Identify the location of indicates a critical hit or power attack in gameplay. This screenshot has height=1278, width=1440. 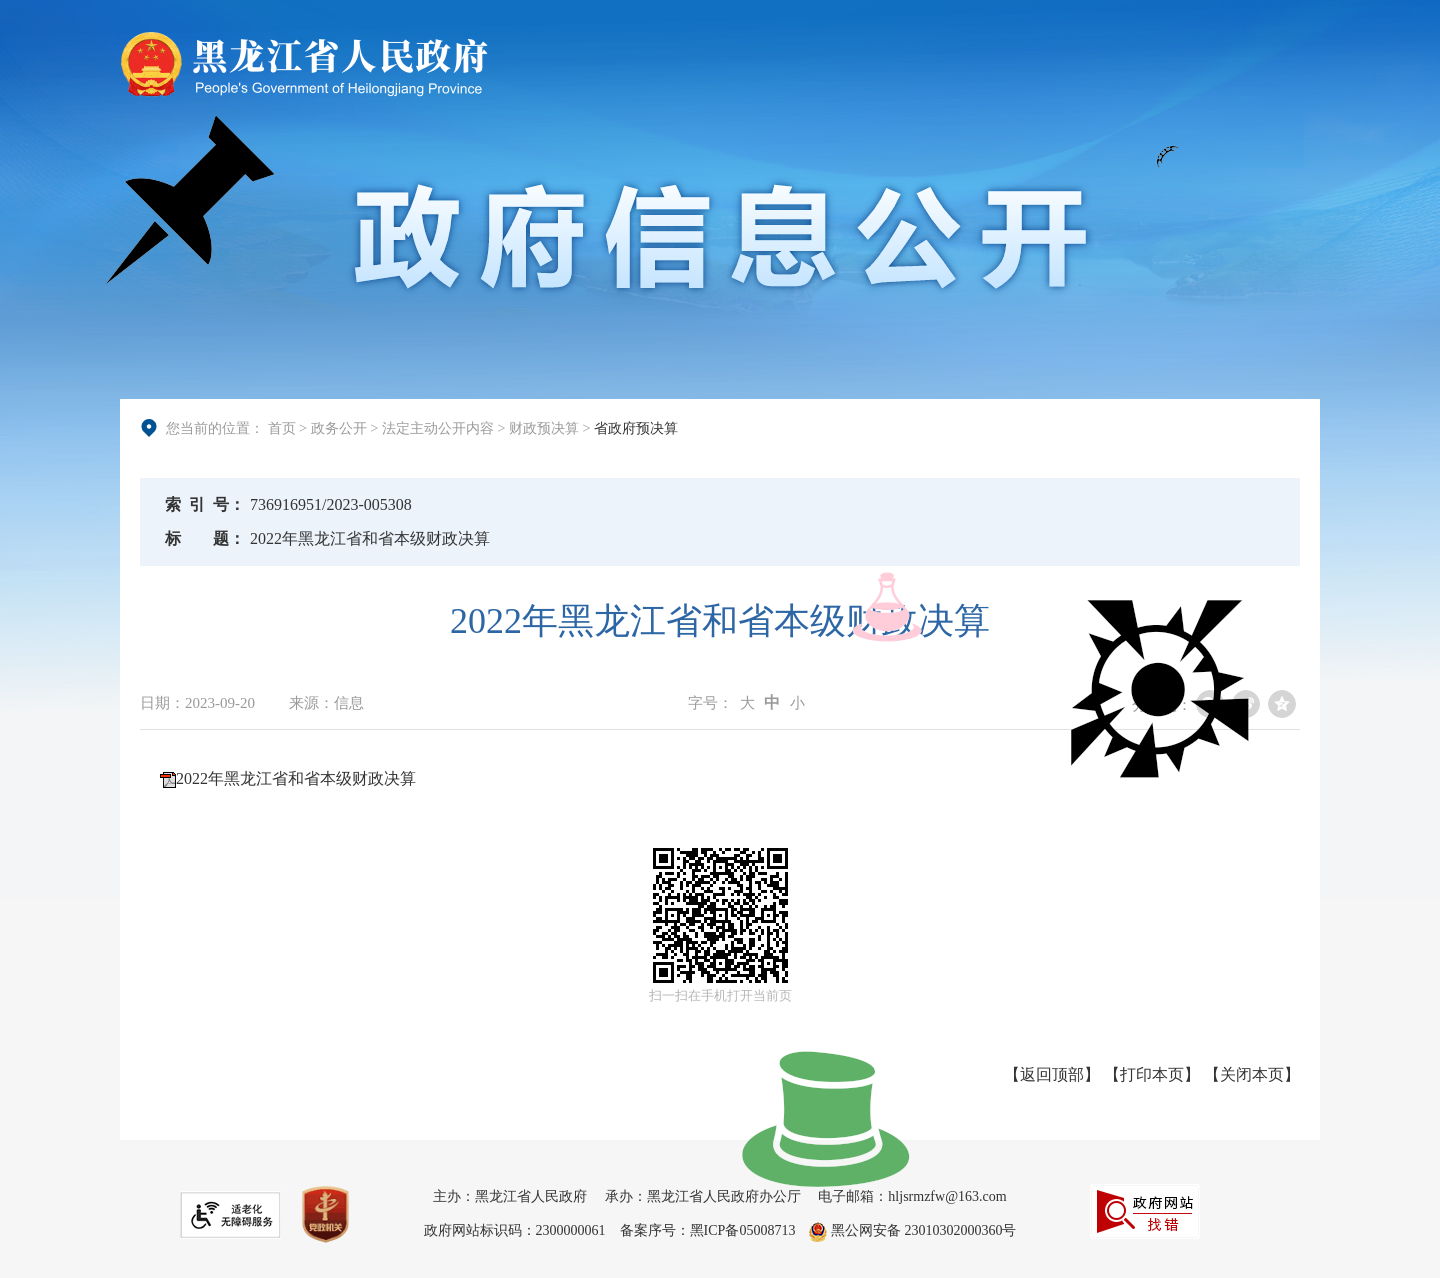
(1159, 688).